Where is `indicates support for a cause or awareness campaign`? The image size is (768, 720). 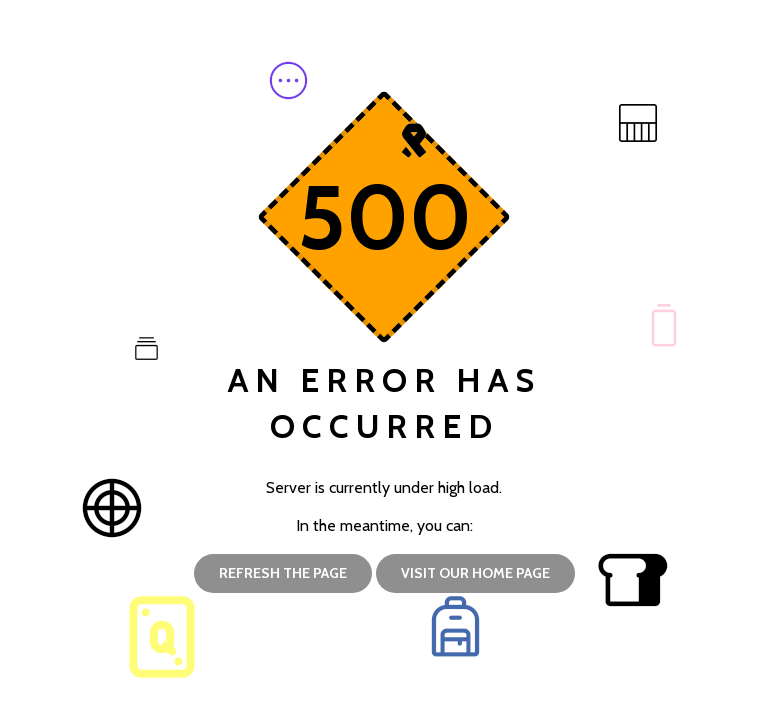
indicates support for a cause or awareness campaign is located at coordinates (414, 141).